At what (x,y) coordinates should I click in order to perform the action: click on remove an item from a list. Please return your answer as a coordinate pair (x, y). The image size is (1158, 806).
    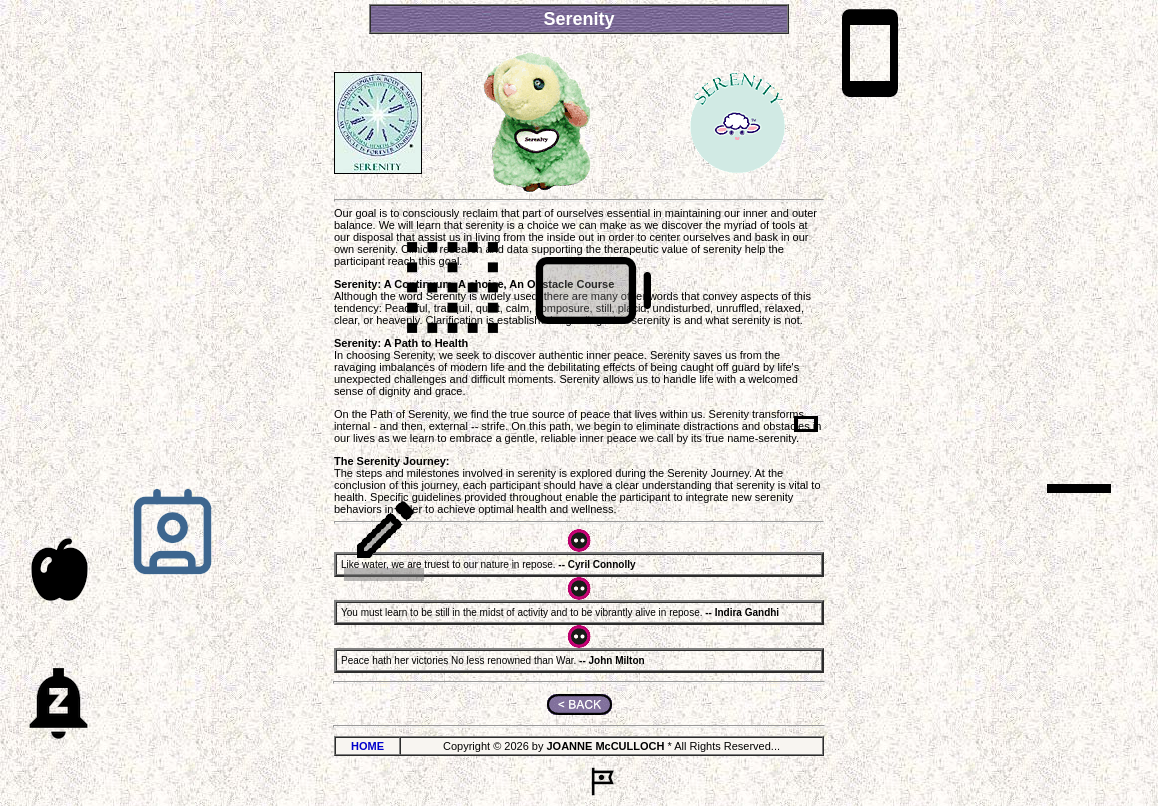
    Looking at the image, I should click on (1079, 488).